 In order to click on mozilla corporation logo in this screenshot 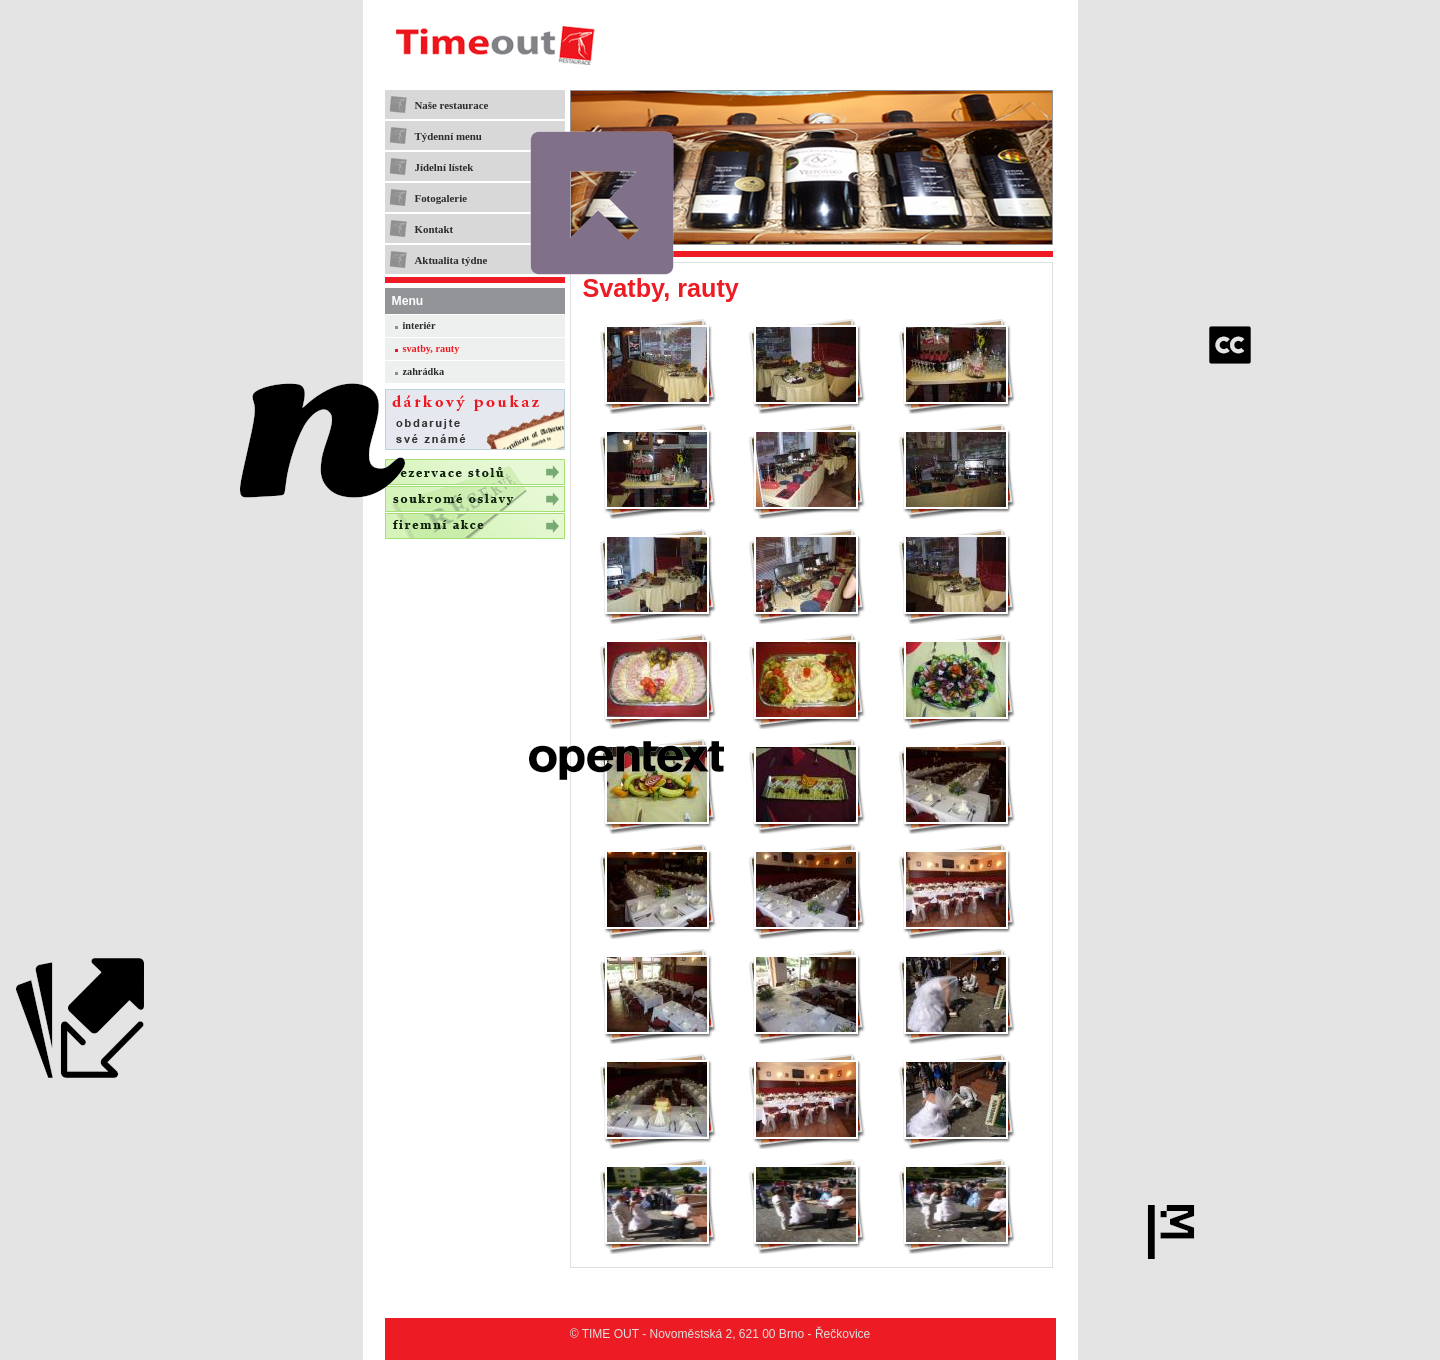, I will do `click(1171, 1232)`.